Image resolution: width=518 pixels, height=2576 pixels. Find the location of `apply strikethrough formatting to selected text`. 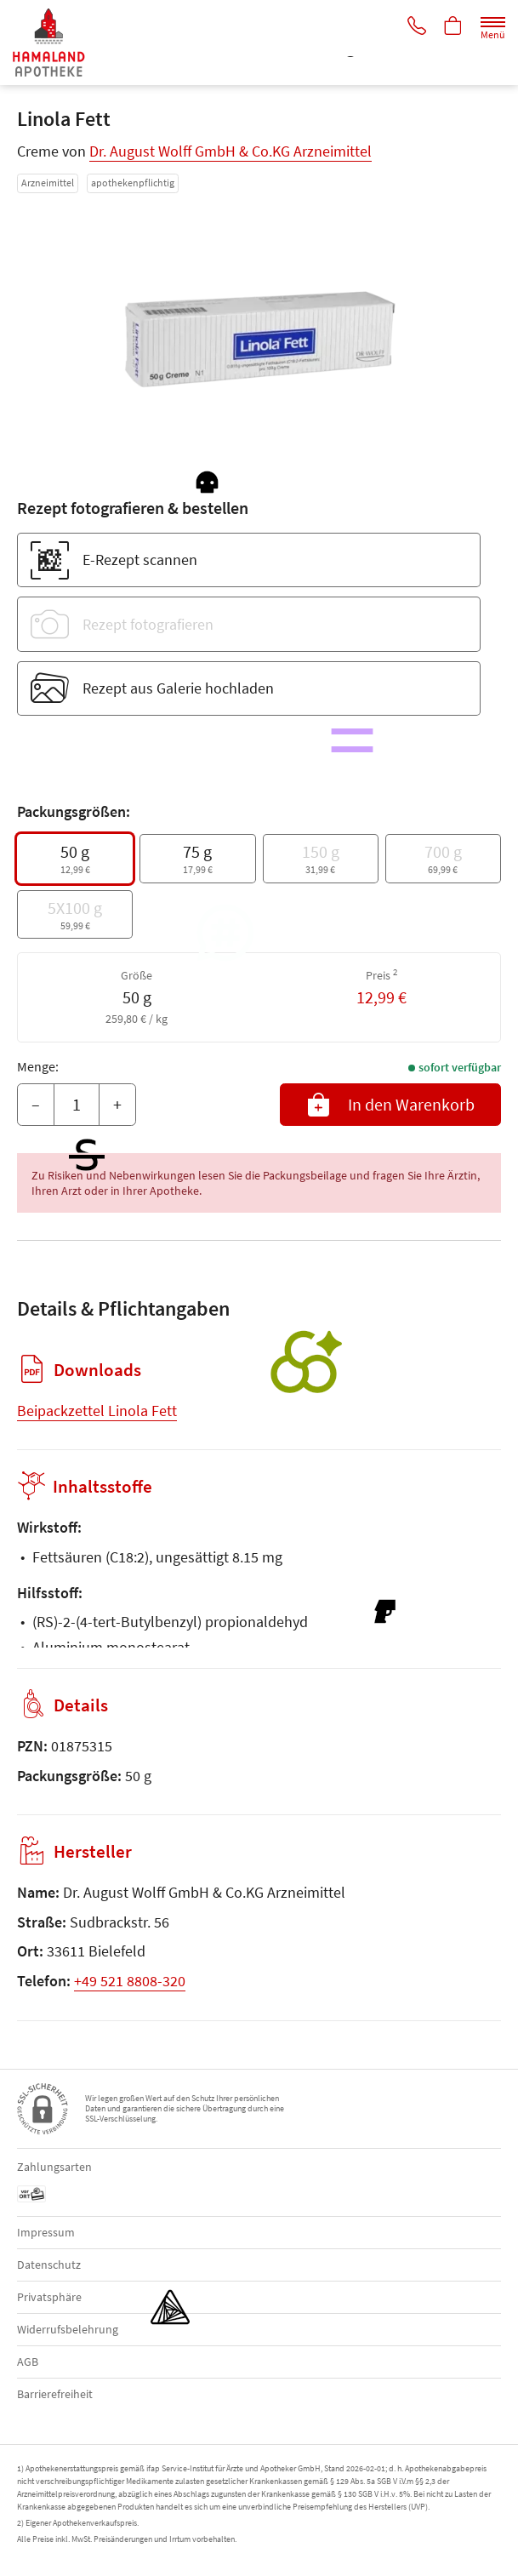

apply strikethrough formatting to selected text is located at coordinates (87, 1155).